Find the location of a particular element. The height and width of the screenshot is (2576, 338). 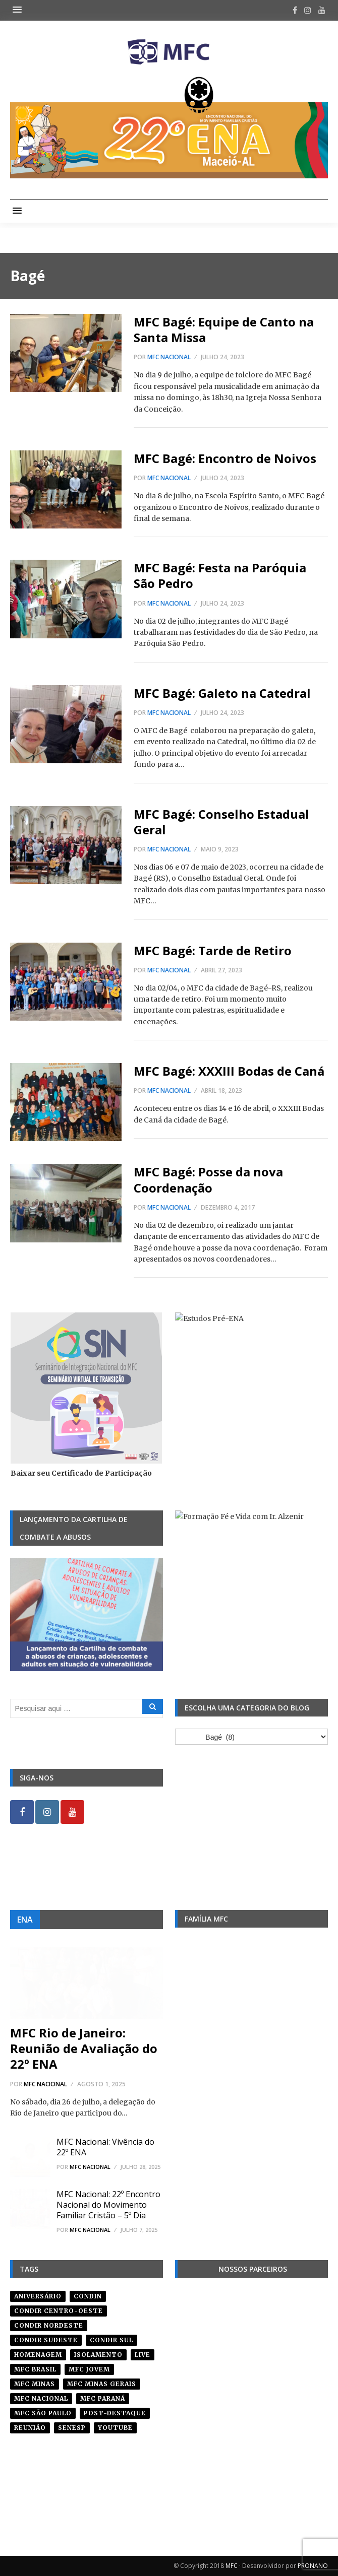

indicates a freeze or stun status effect in gameplay is located at coordinates (199, 95).